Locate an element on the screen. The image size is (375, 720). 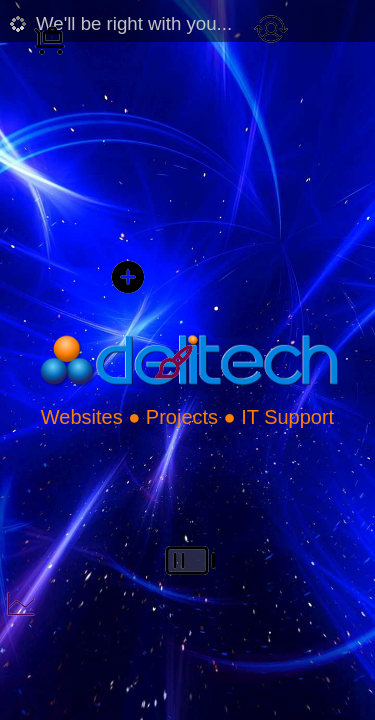
access drawing or painting tools is located at coordinates (175, 362).